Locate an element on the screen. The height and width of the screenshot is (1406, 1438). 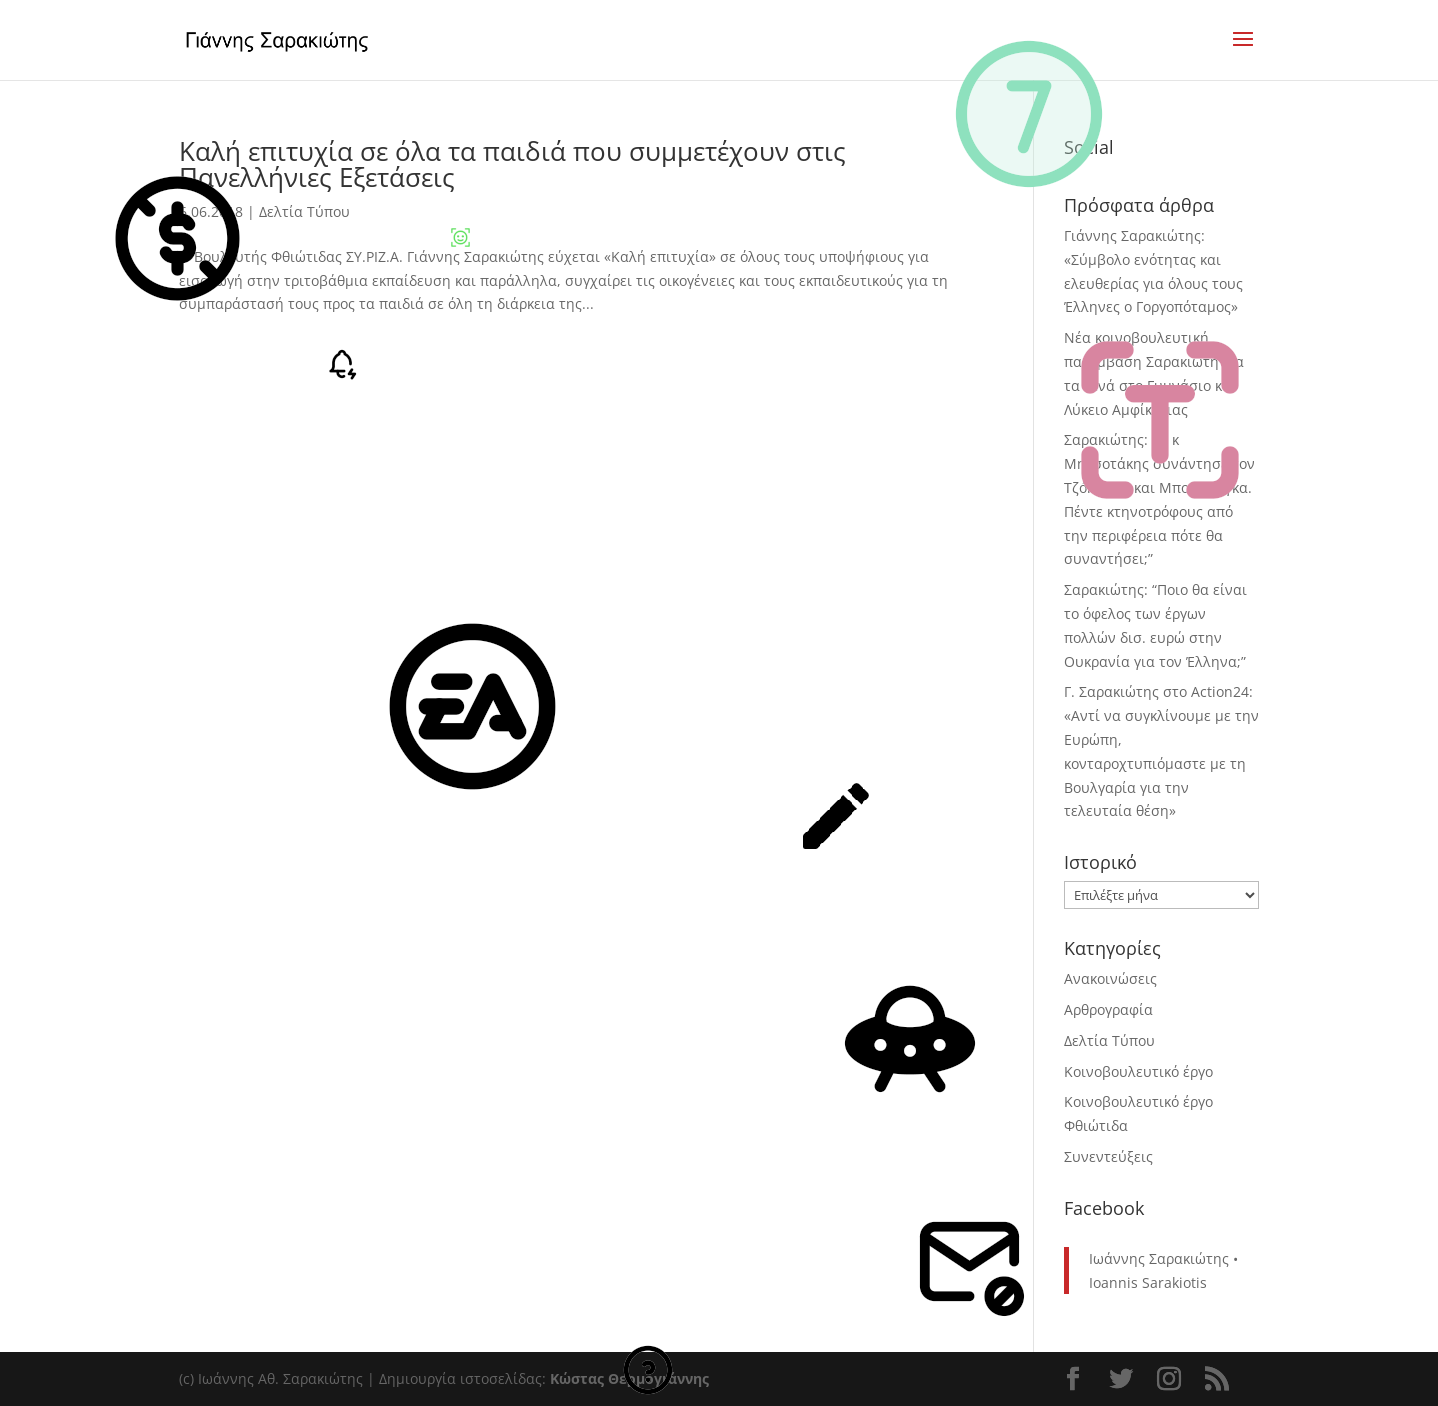
cancel or unsend an email is located at coordinates (969, 1261).